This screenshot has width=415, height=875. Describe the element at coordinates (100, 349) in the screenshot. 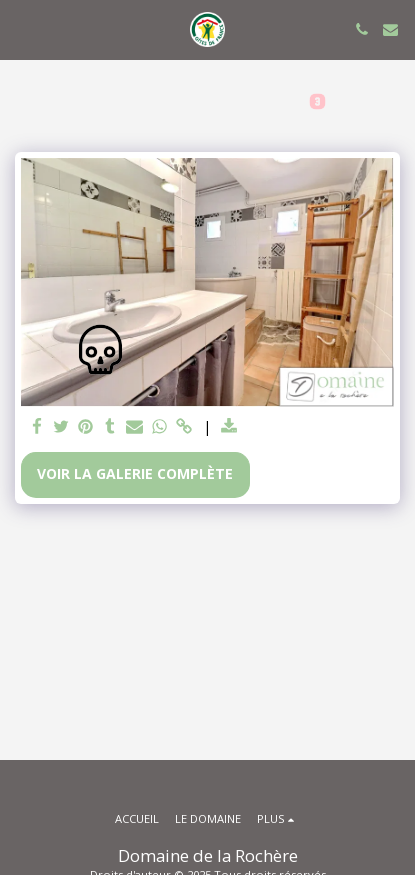

I see `indicates dangerous or harmful content` at that location.